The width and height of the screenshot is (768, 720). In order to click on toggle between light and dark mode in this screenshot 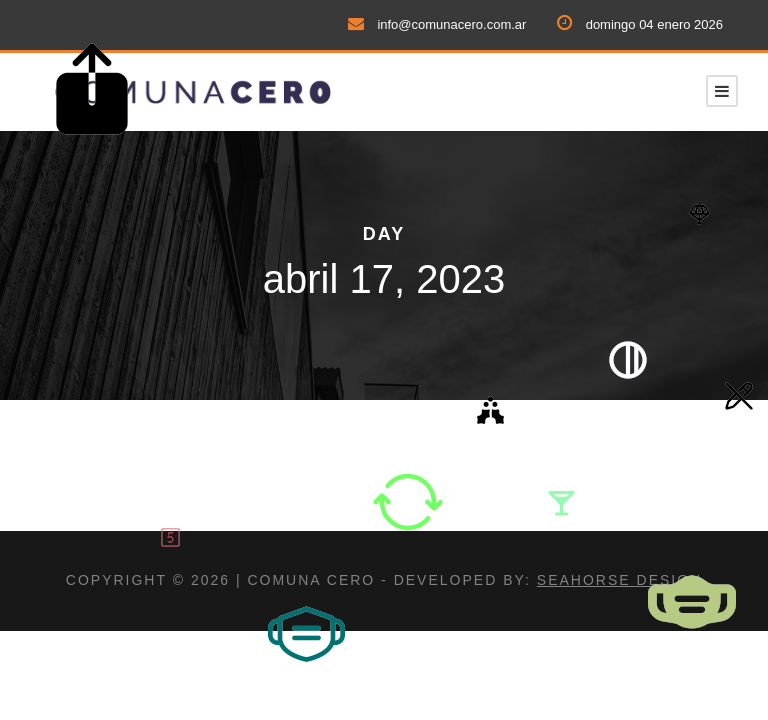, I will do `click(628, 360)`.